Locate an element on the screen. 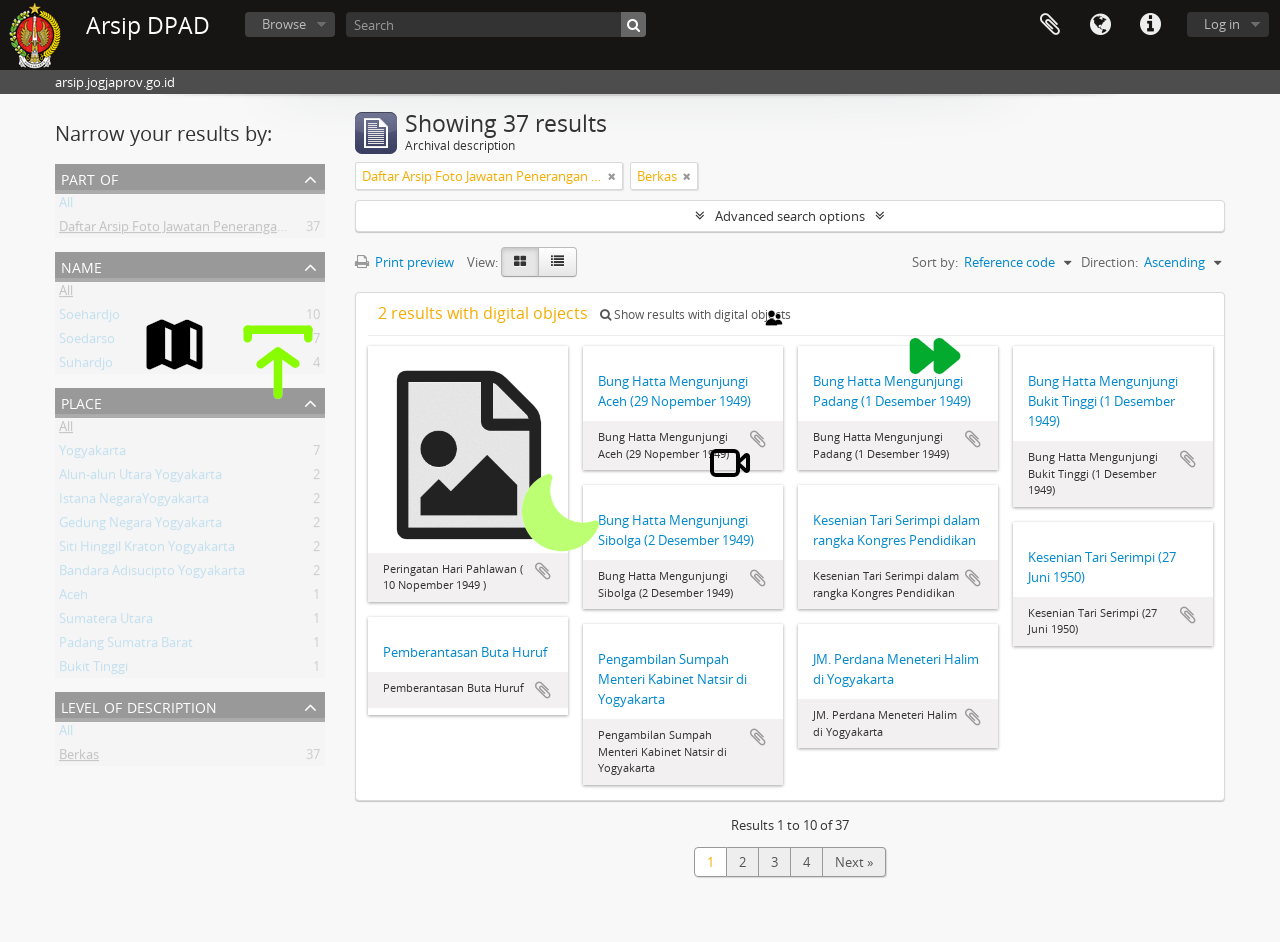 The width and height of the screenshot is (1280, 942). start a video call is located at coordinates (730, 463).